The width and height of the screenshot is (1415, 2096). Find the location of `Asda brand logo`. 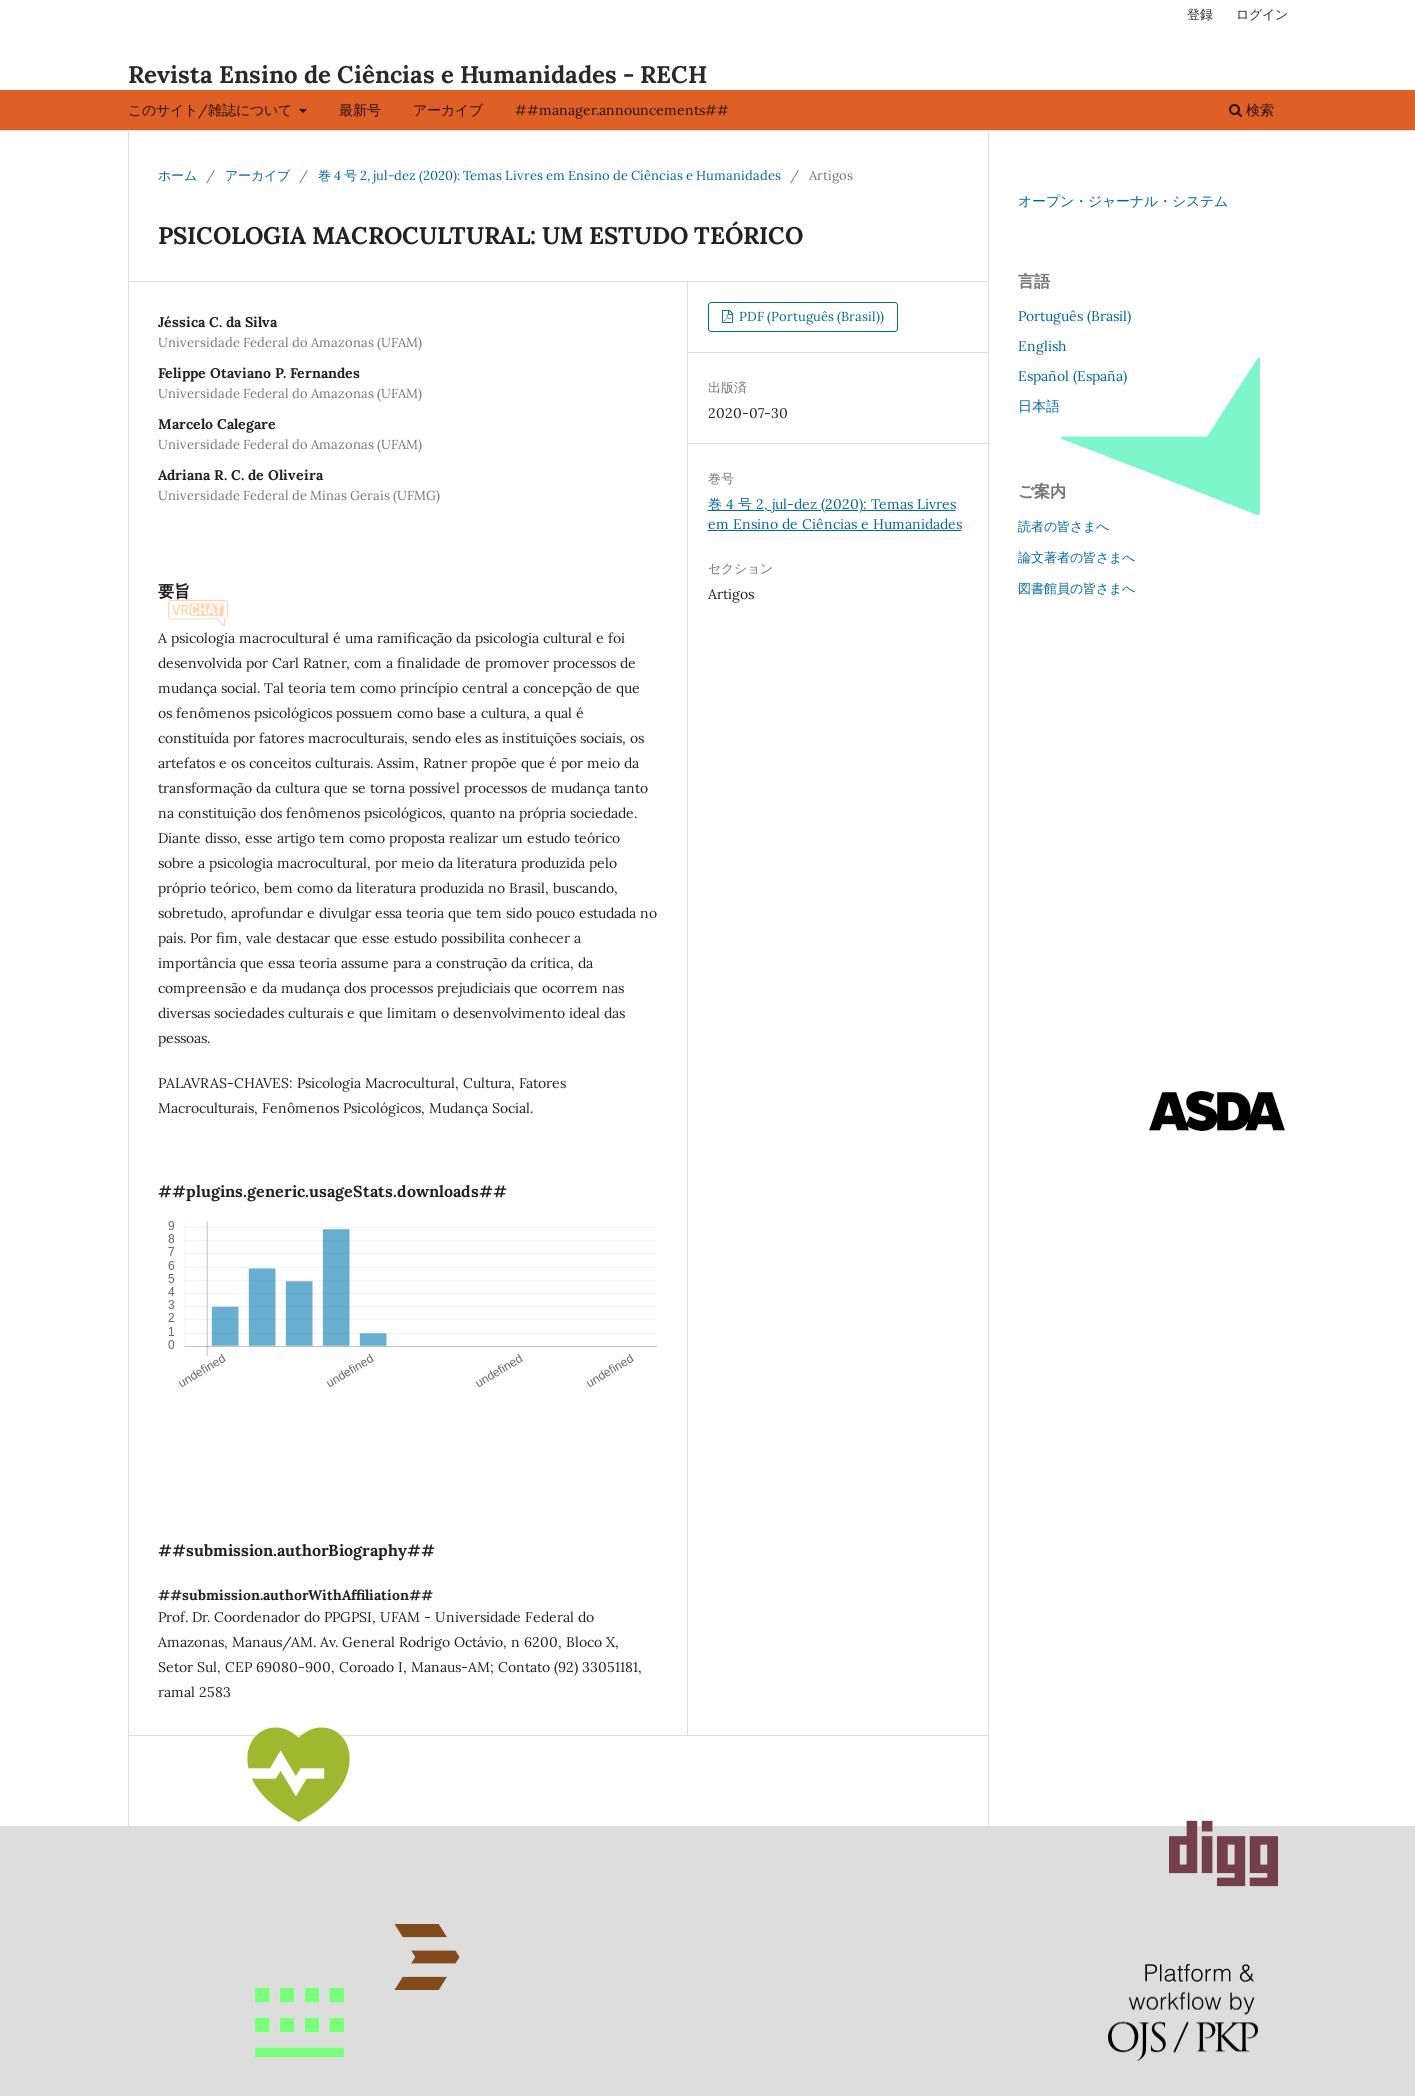

Asda brand logo is located at coordinates (1217, 1111).